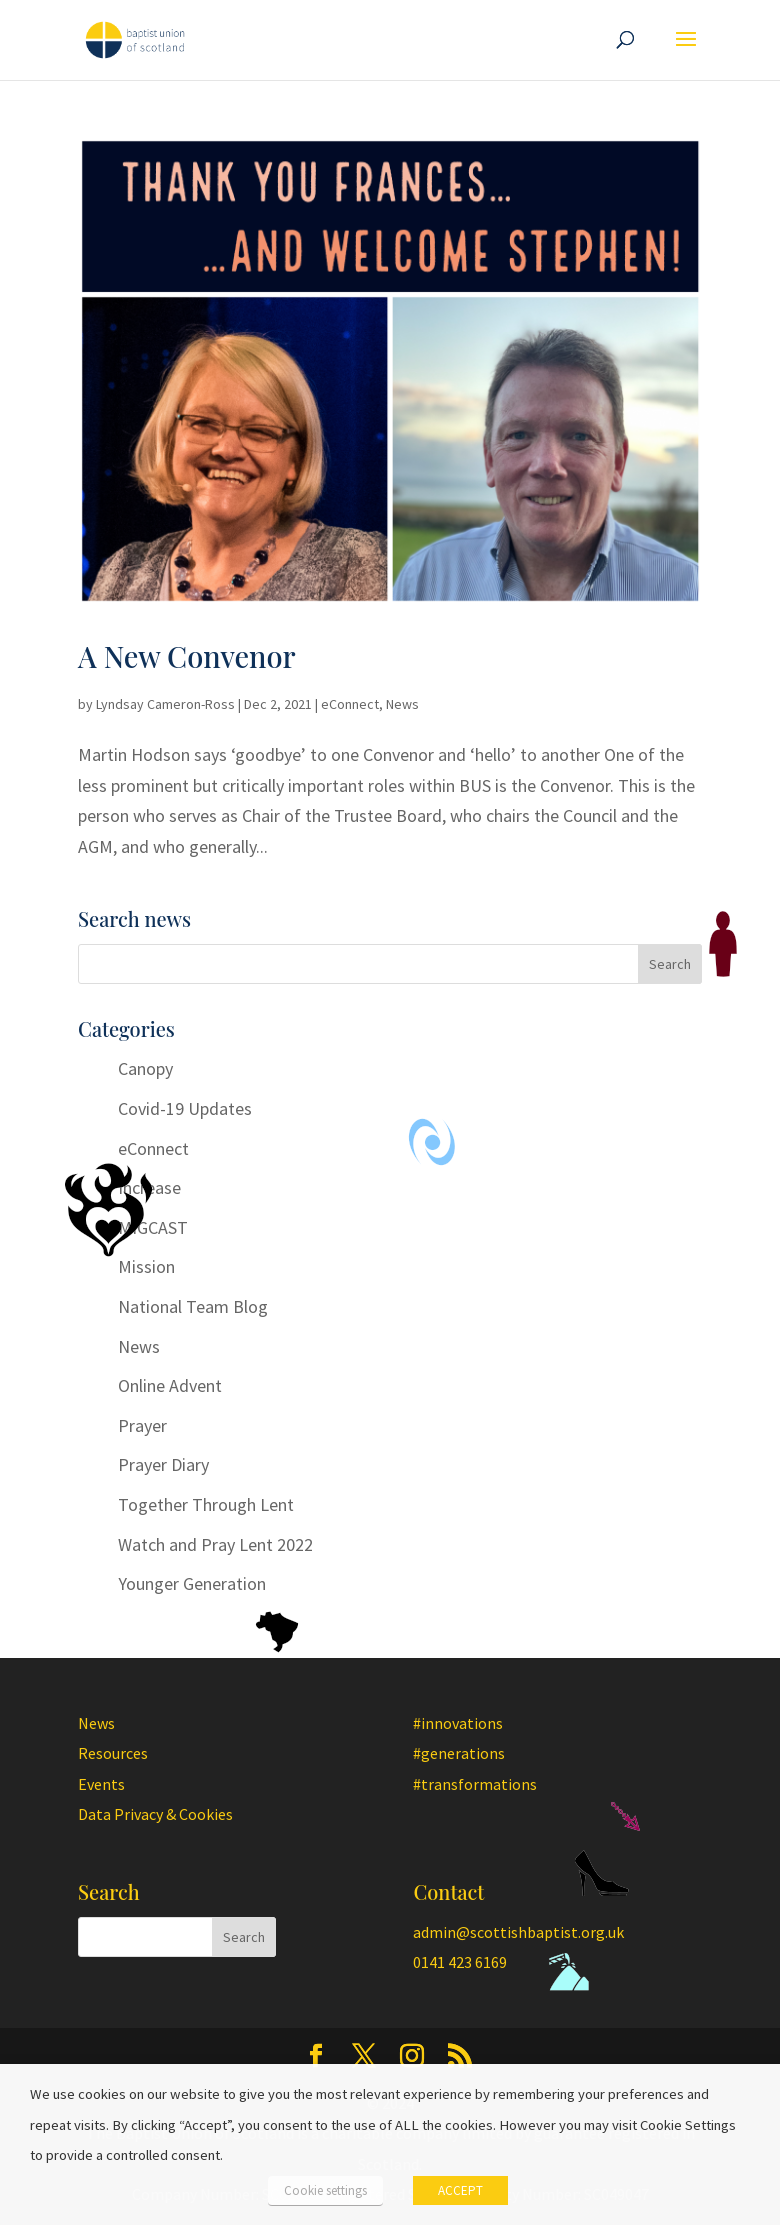 This screenshot has height=2225, width=780. What do you see at coordinates (723, 944) in the screenshot?
I see `view your profile` at bounding box center [723, 944].